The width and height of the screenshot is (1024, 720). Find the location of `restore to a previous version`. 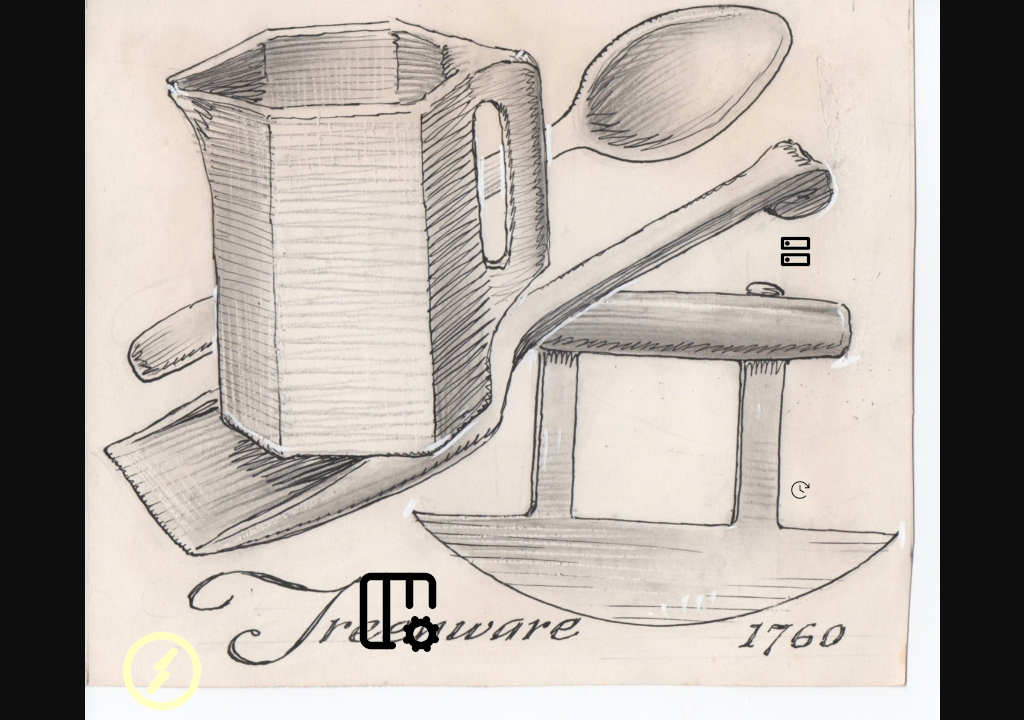

restore to a previous version is located at coordinates (800, 490).